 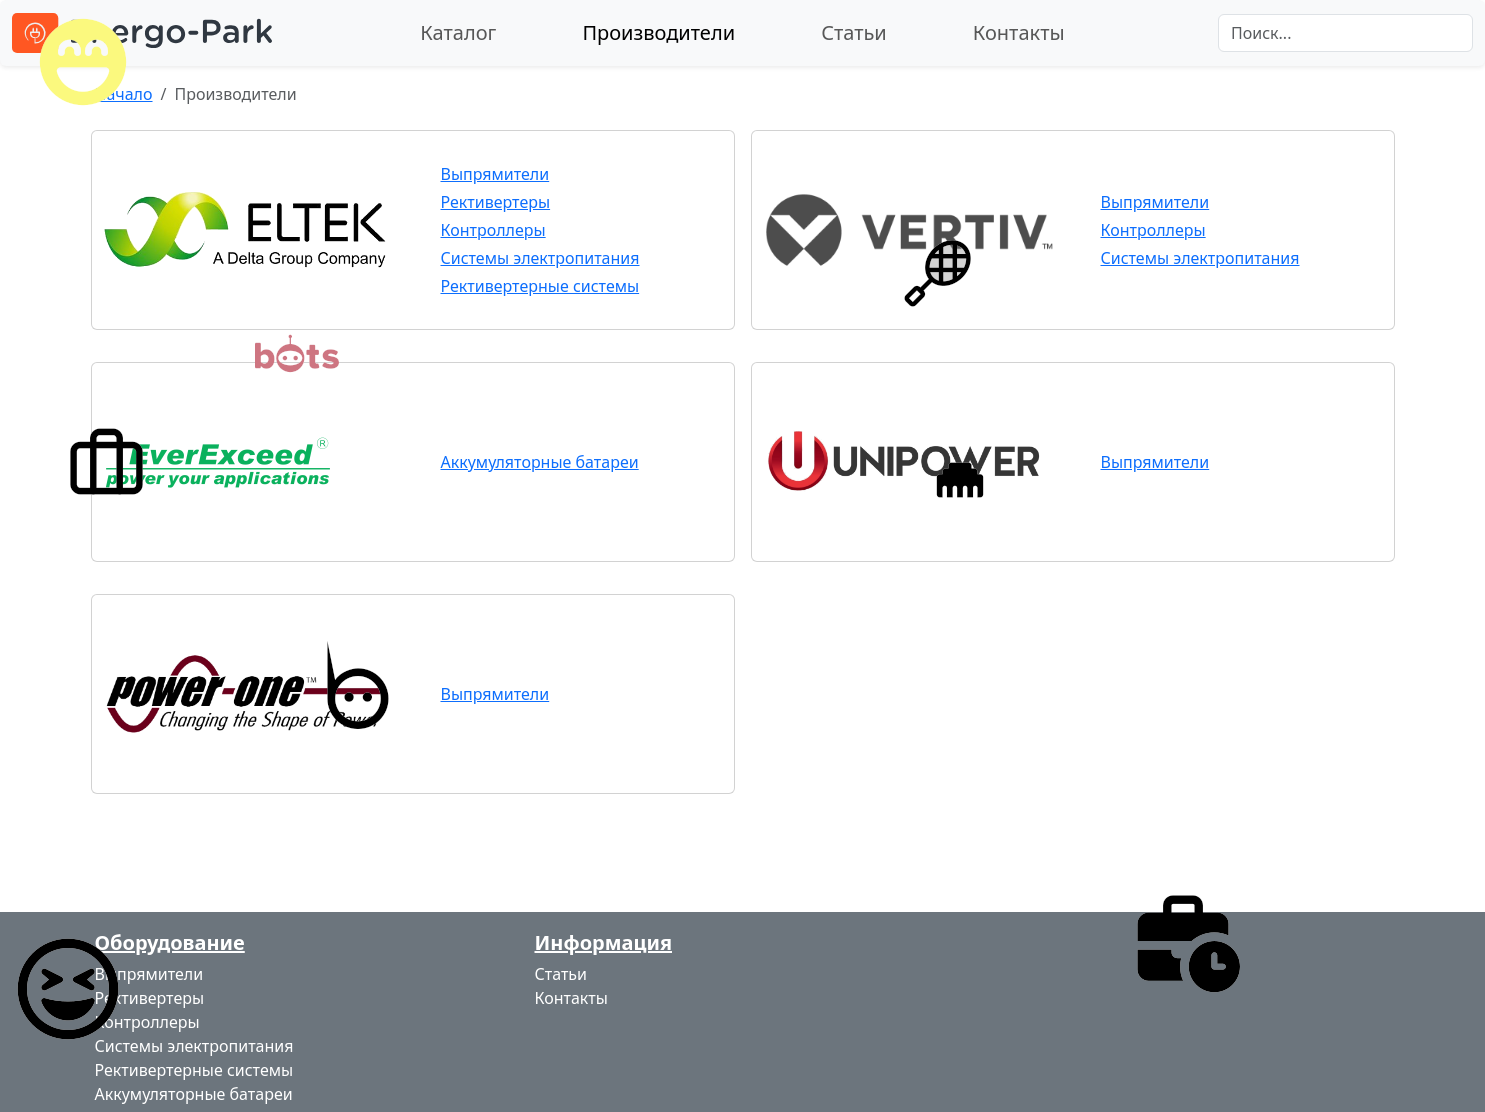 What do you see at coordinates (960, 480) in the screenshot?
I see `ethernet or wired network connection` at bounding box center [960, 480].